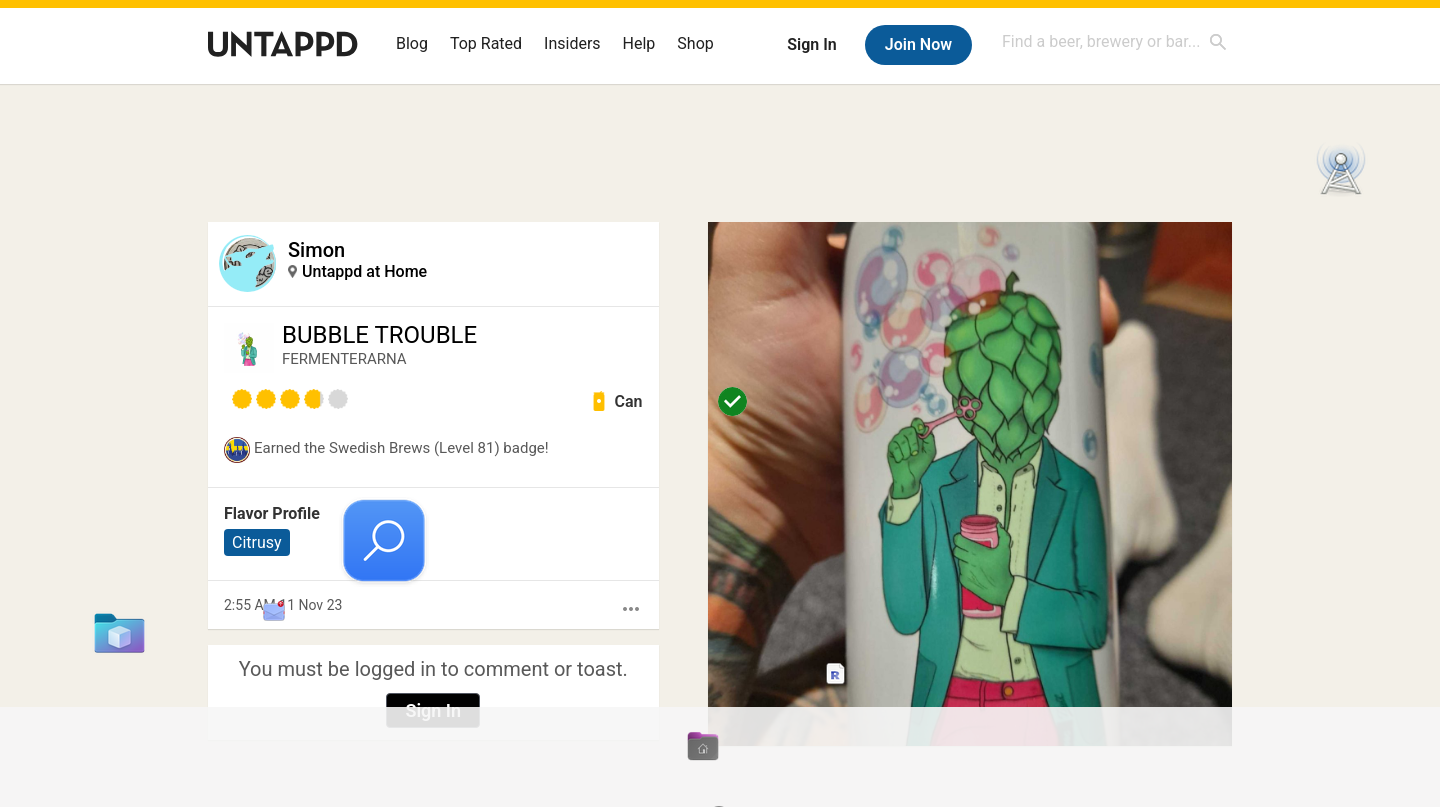  I want to click on confirm or accept an action, so click(732, 401).